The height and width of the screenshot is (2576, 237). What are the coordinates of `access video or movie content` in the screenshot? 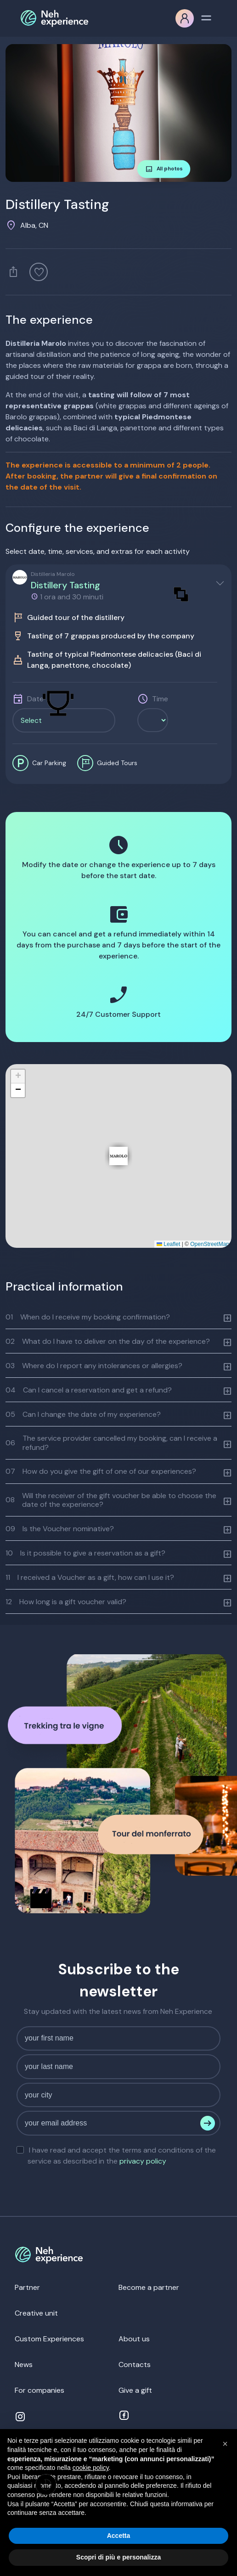 It's located at (41, 1899).